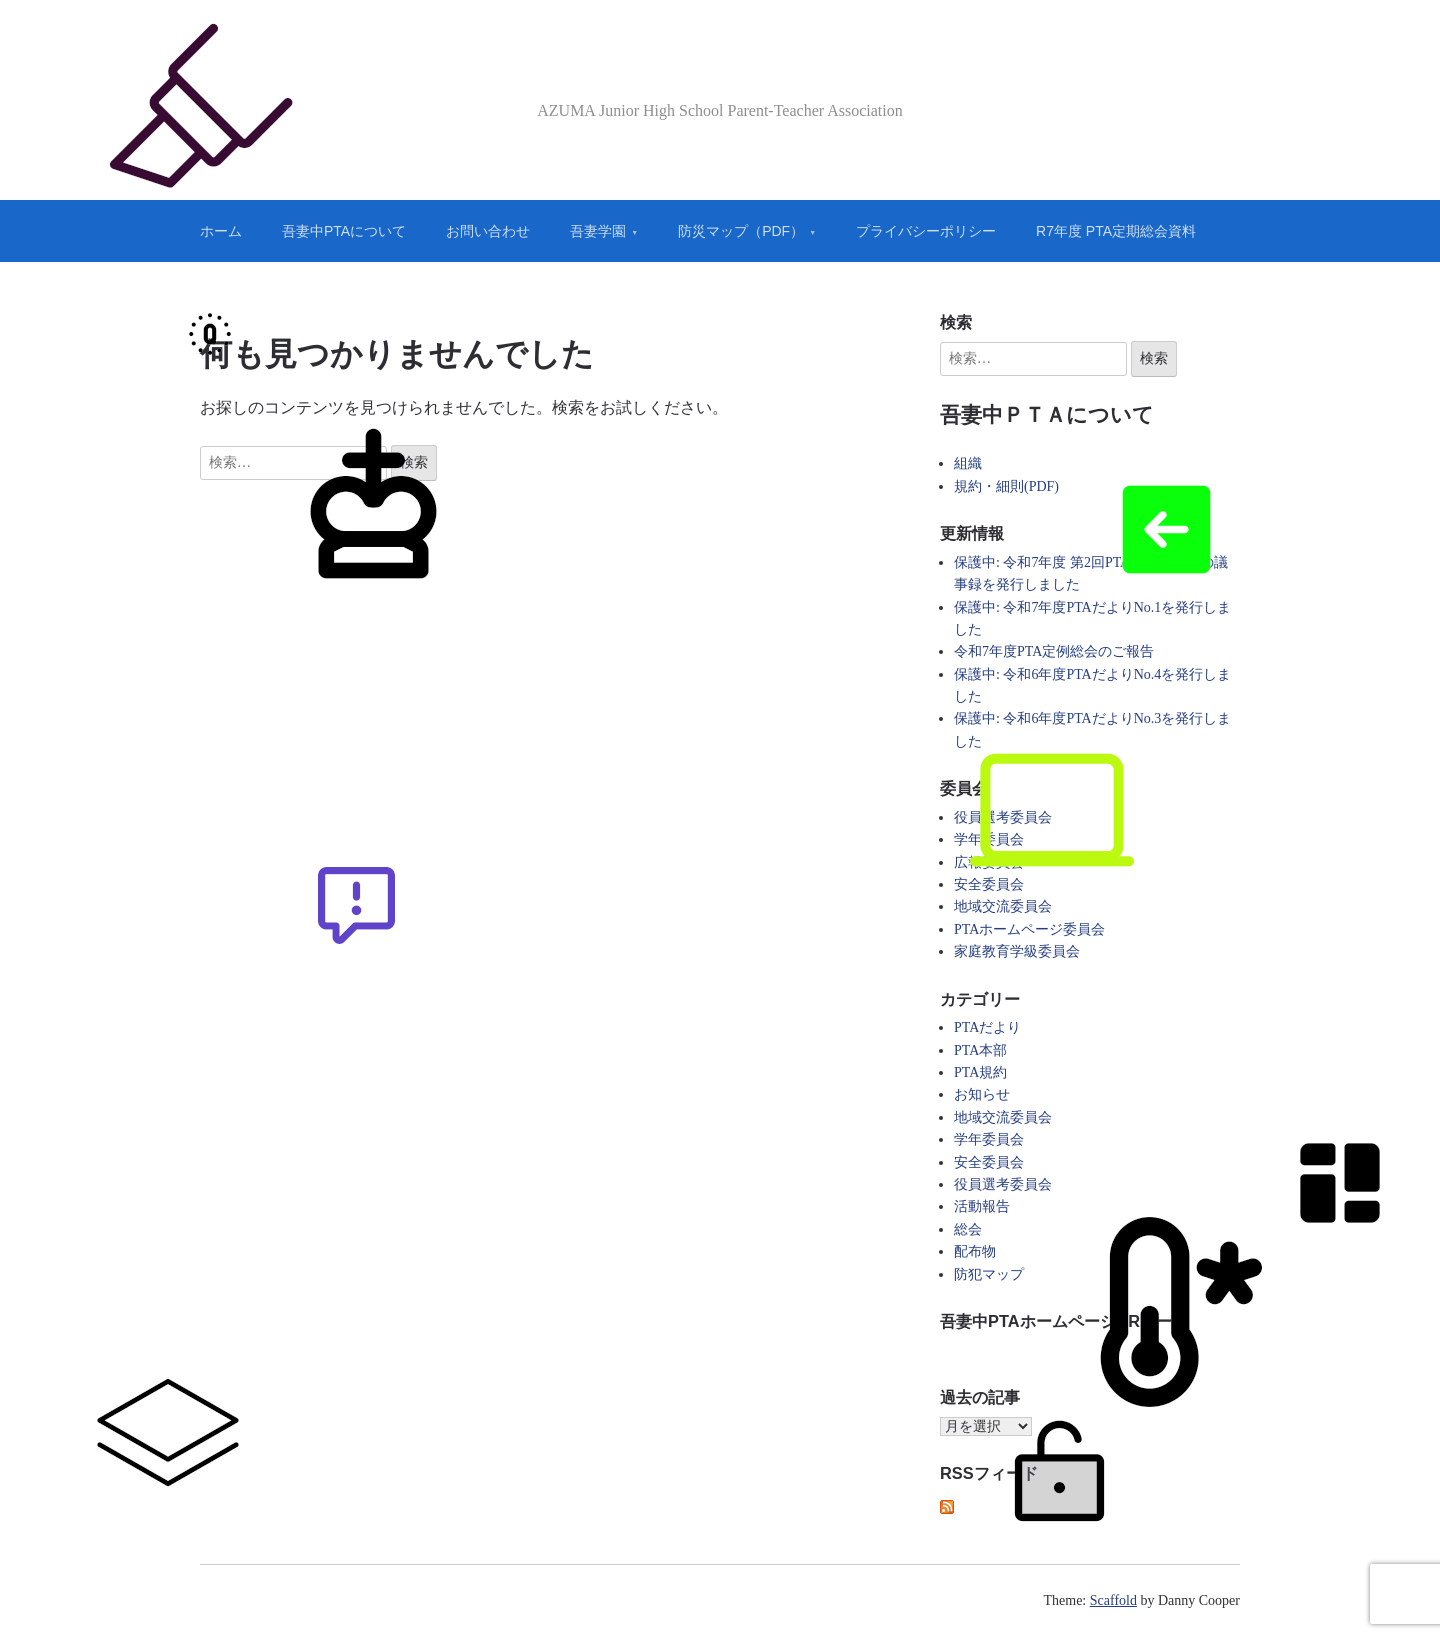  Describe the element at coordinates (210, 334) in the screenshot. I see `indicates a loading or processing state for Q-related feature` at that location.